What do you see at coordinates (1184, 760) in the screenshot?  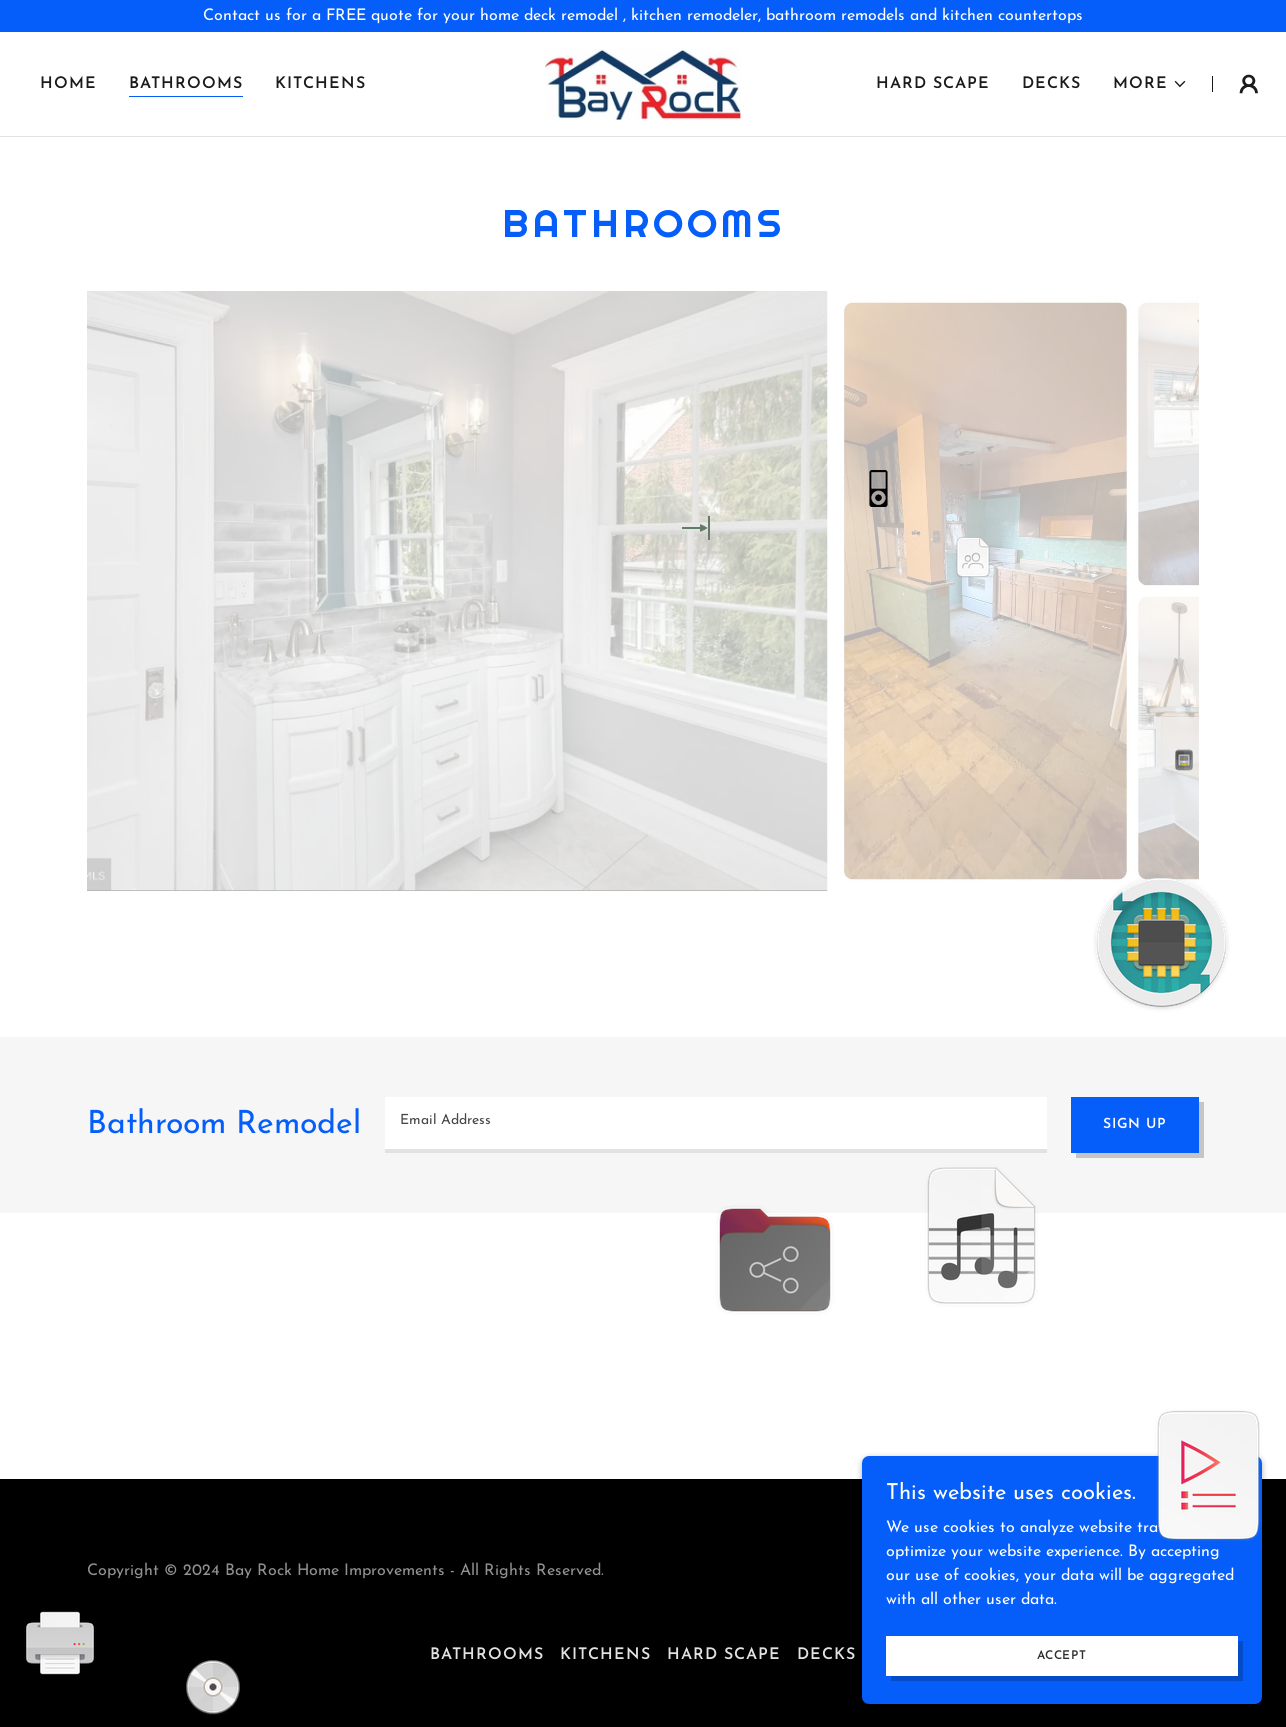 I see `nintendo ds rom file` at bounding box center [1184, 760].